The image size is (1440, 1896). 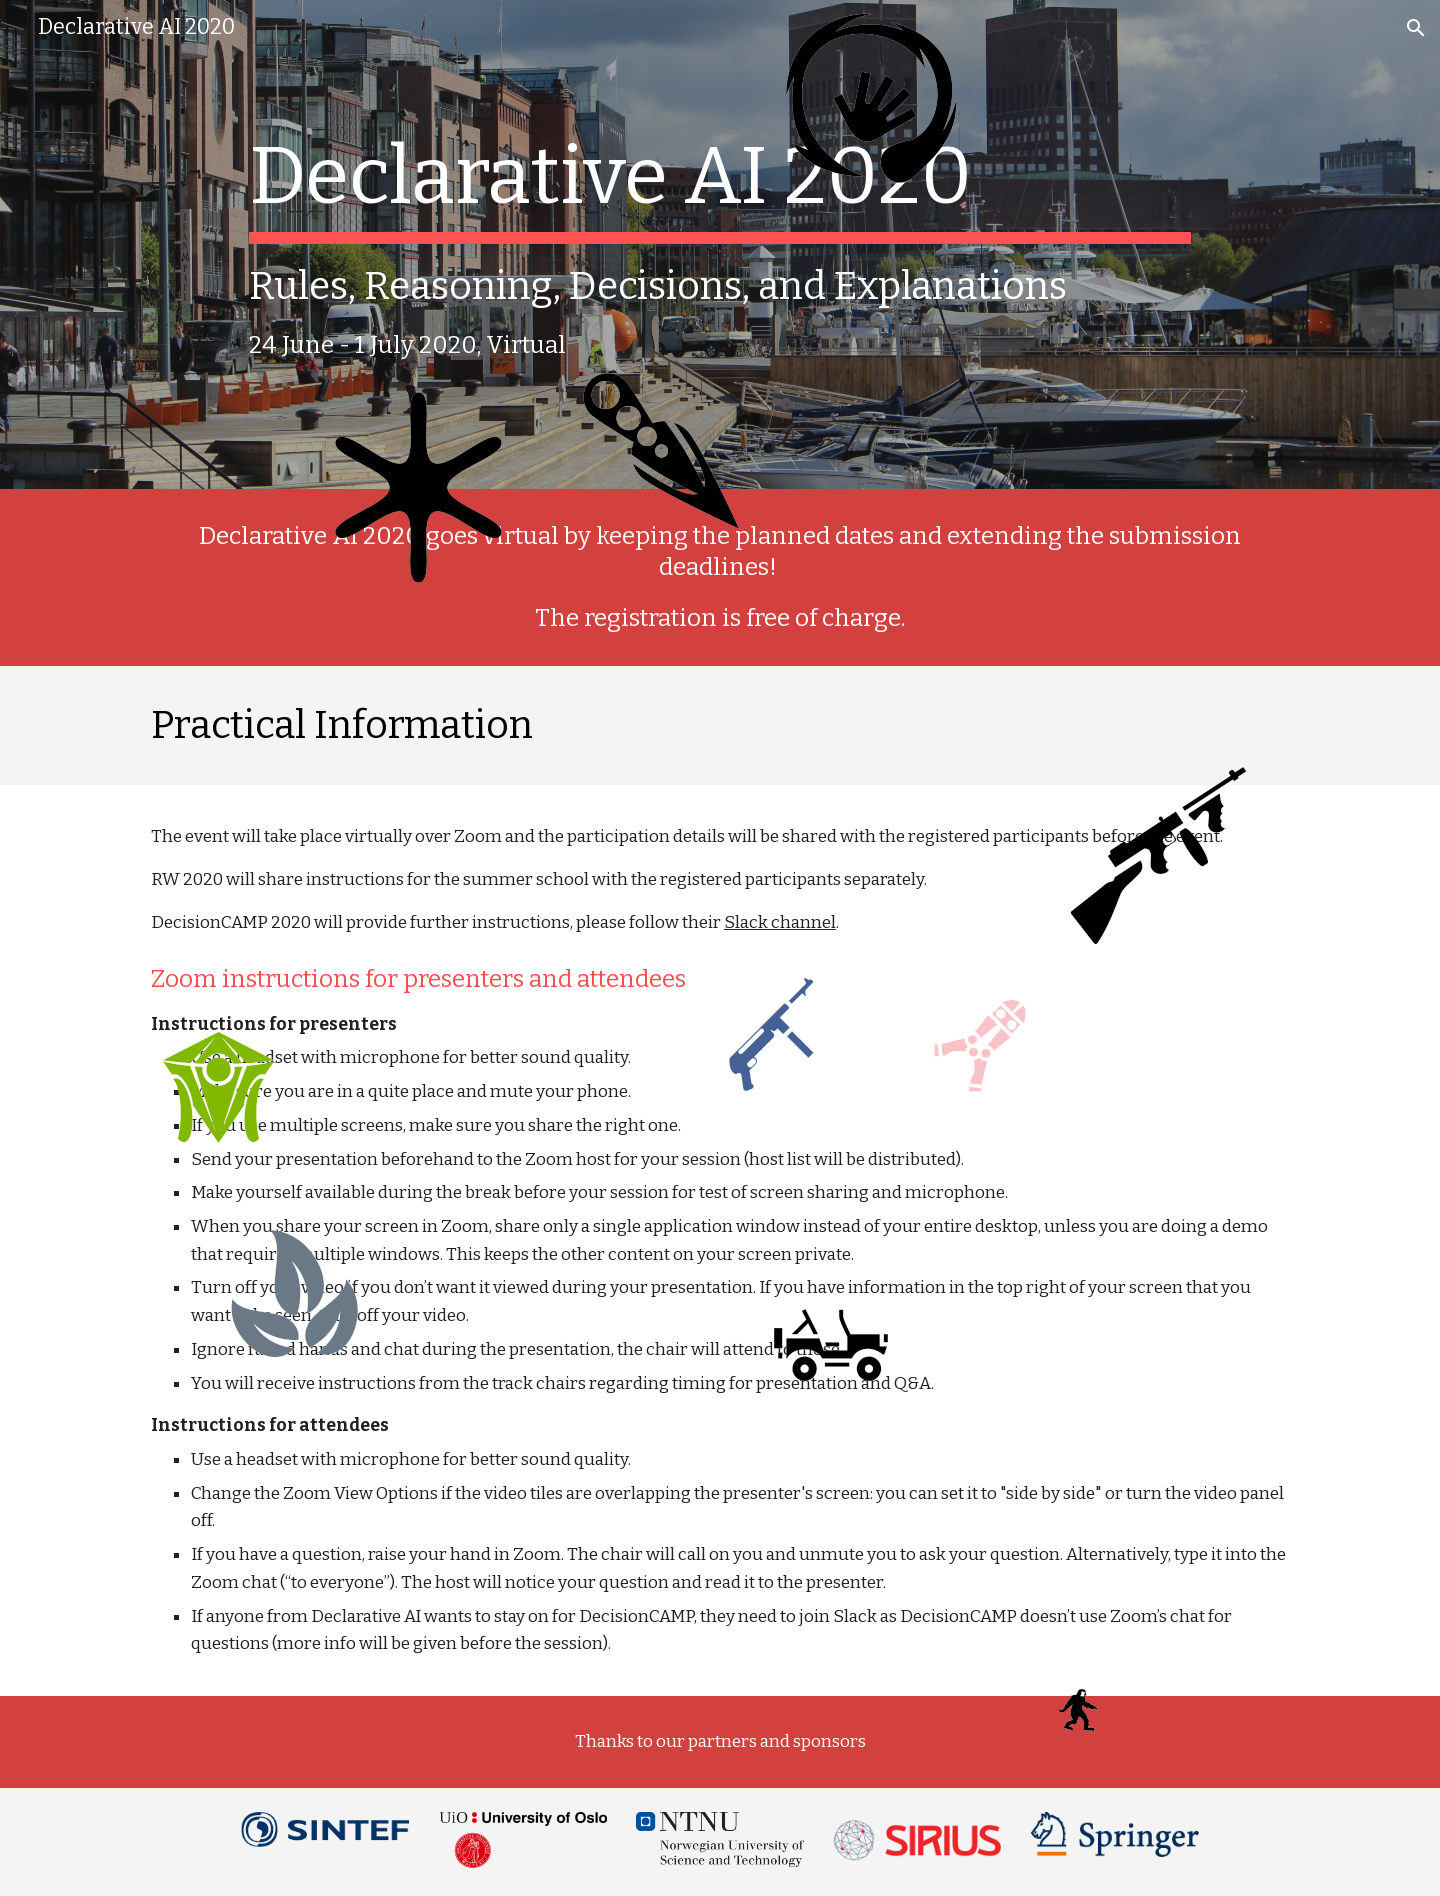 What do you see at coordinates (295, 1293) in the screenshot?
I see `indicates eco-friendly or organic option` at bounding box center [295, 1293].